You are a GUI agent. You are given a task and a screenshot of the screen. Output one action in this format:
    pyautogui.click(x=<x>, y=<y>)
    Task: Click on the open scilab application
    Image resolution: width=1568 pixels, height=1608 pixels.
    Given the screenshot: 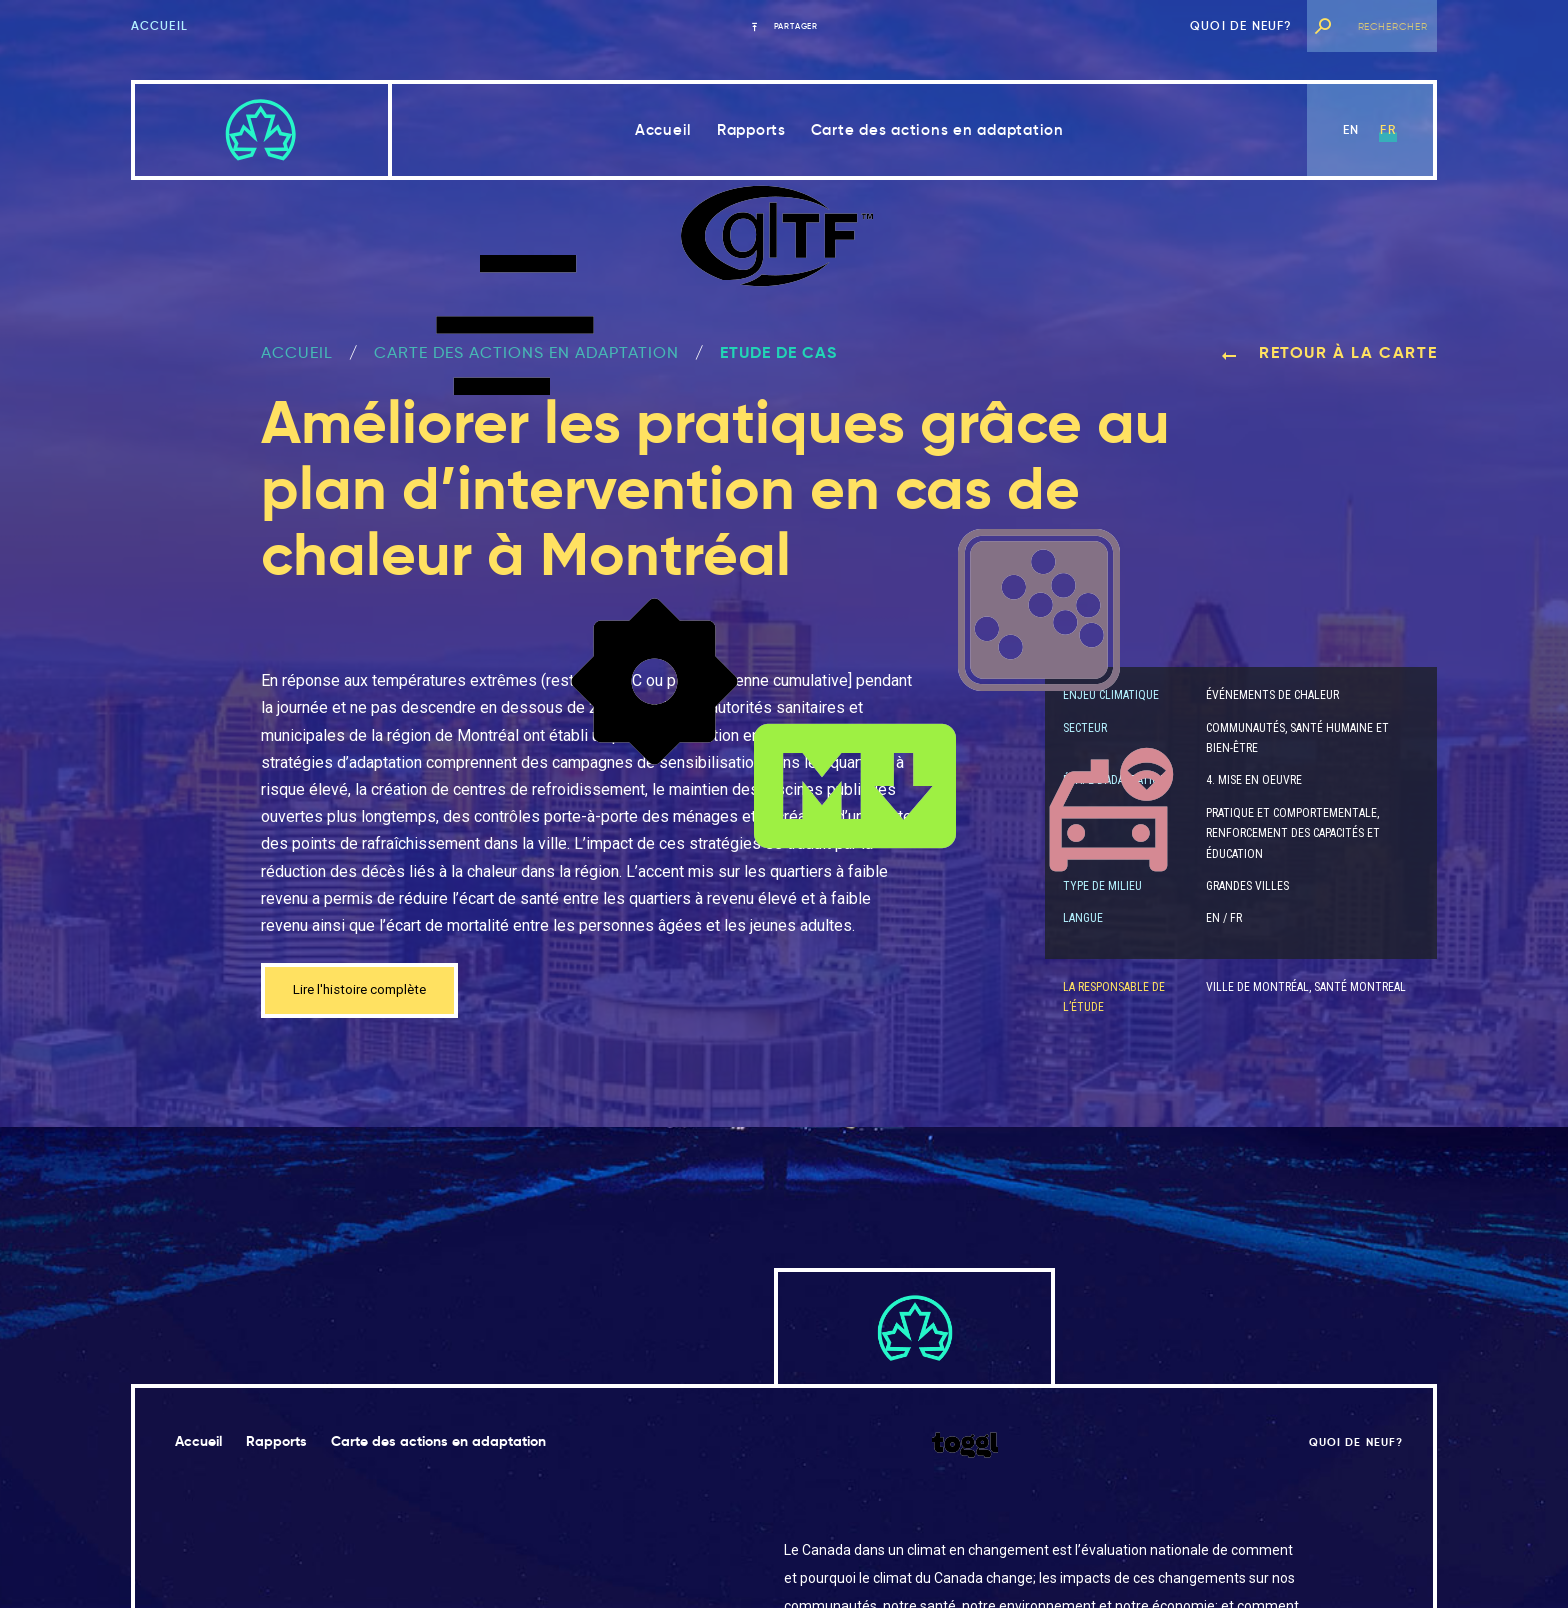 What is the action you would take?
    pyautogui.click(x=1039, y=610)
    